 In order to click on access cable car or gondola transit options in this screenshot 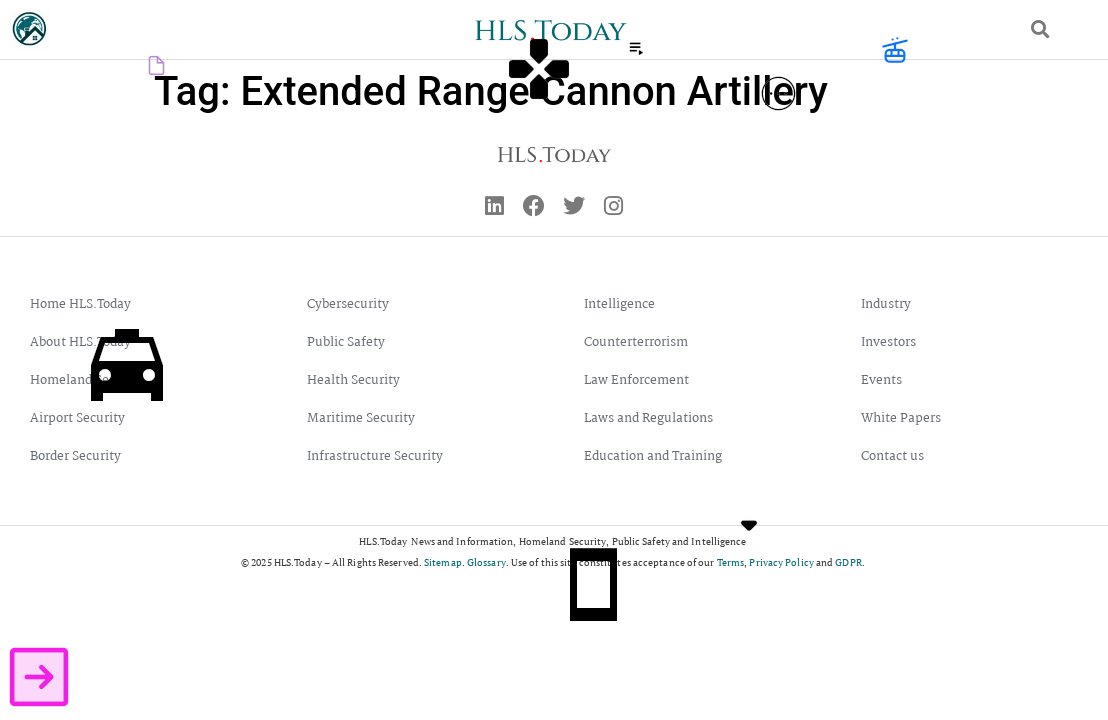, I will do `click(895, 50)`.